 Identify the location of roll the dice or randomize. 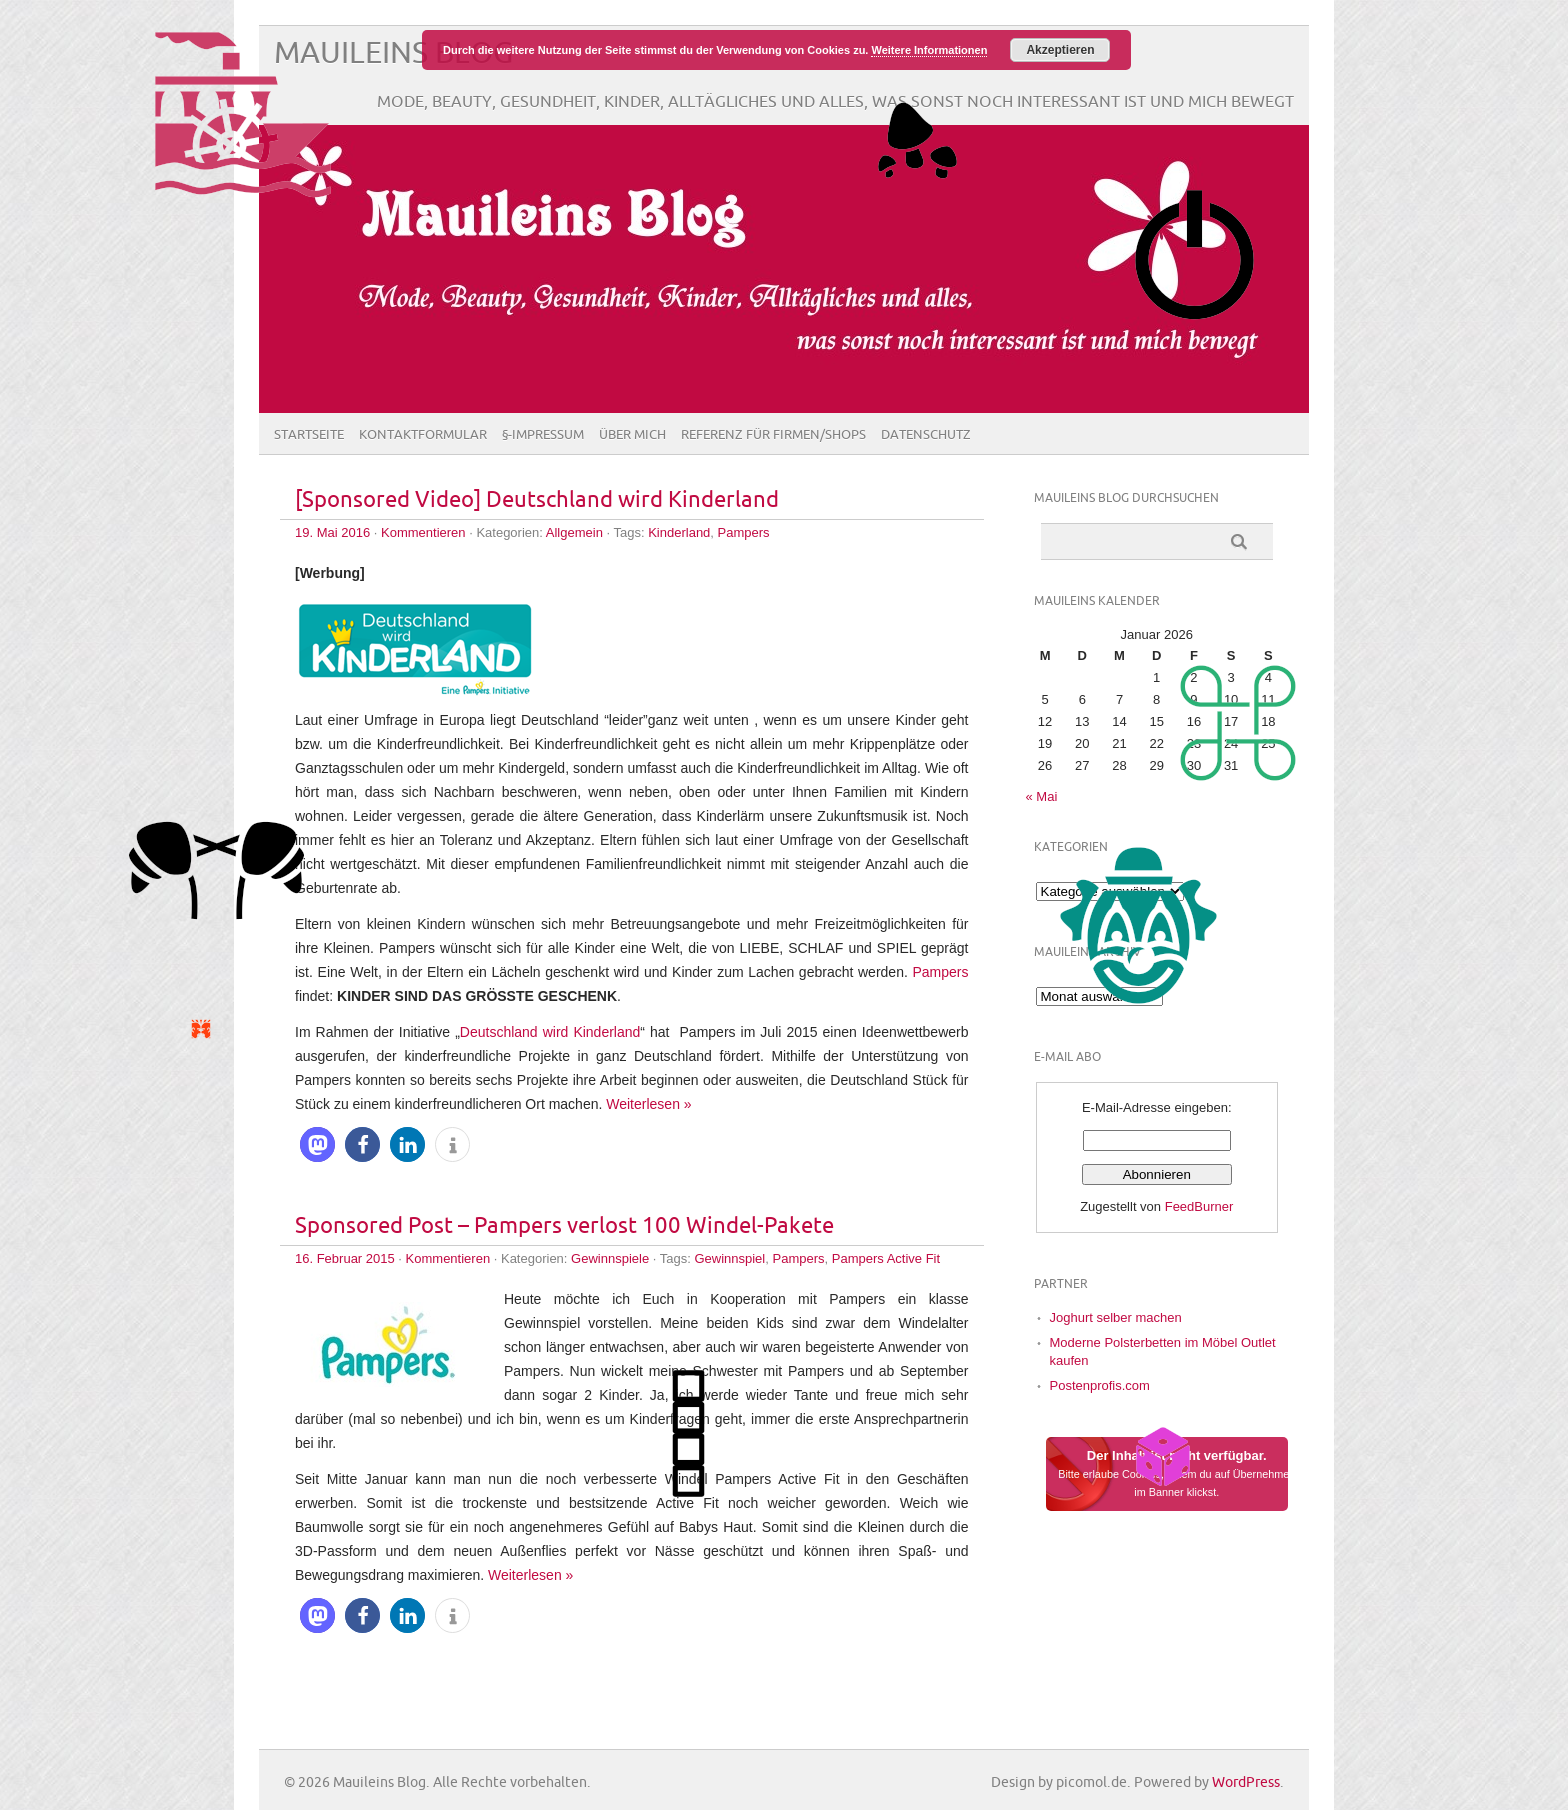
(1163, 1457).